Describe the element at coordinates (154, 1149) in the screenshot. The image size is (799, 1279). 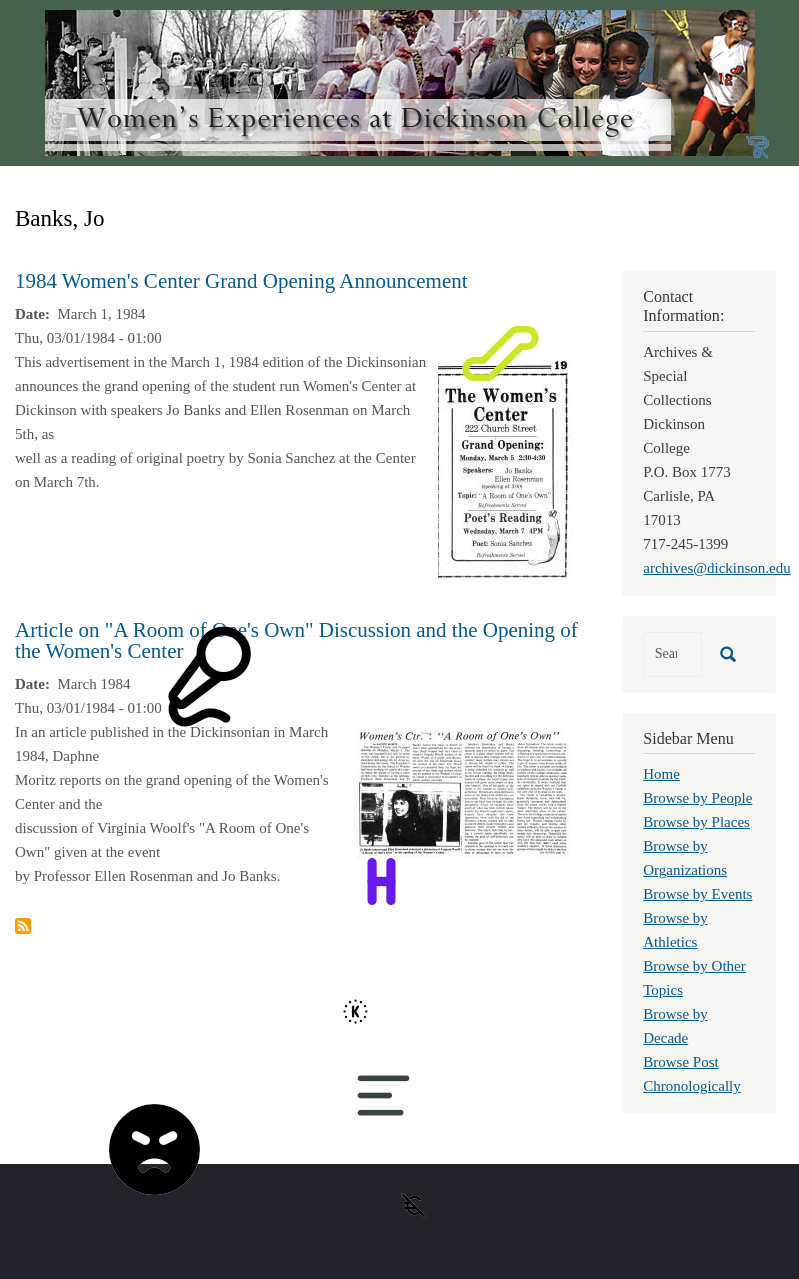
I see `select angry mood or emotion` at that location.